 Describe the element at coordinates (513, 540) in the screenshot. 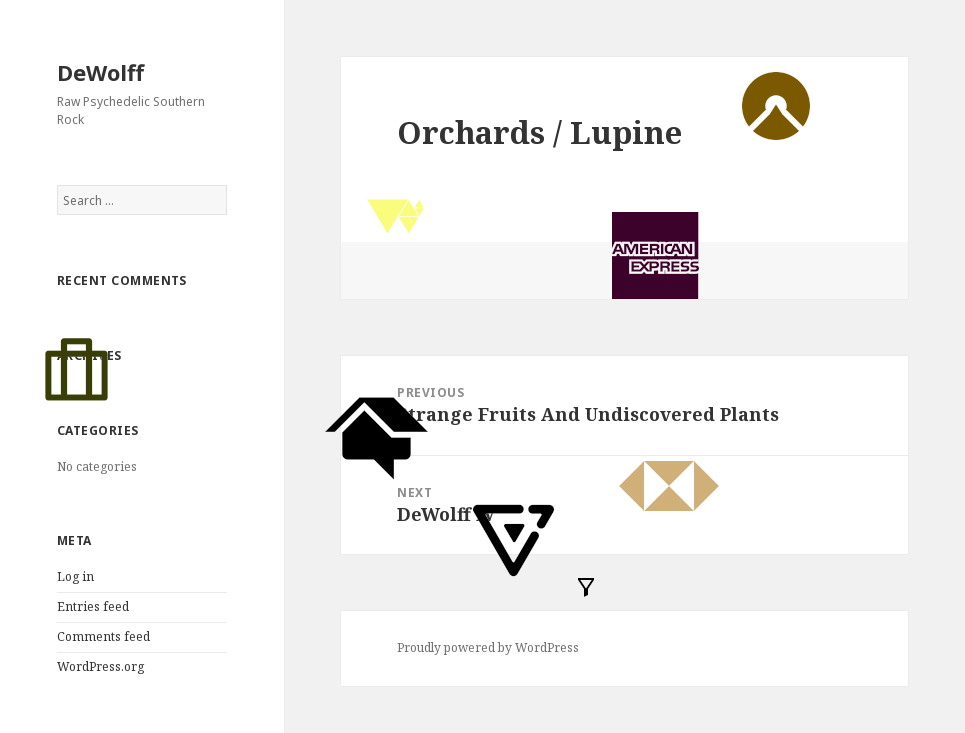

I see `navigate to AntV data visualization library` at that location.